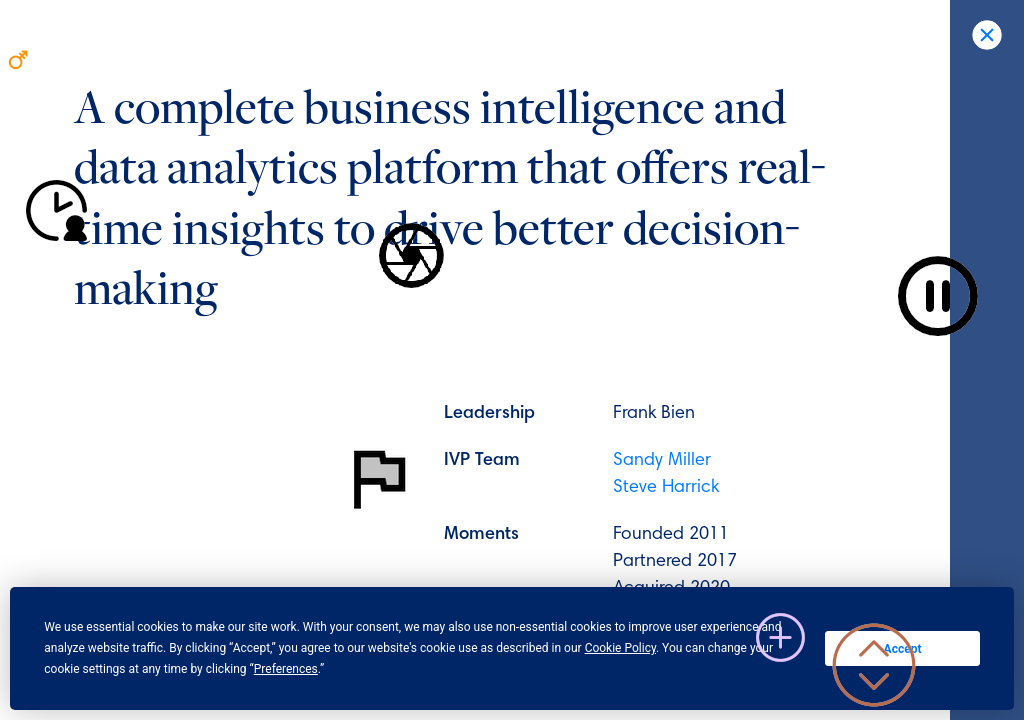  Describe the element at coordinates (780, 637) in the screenshot. I see `add a new item` at that location.